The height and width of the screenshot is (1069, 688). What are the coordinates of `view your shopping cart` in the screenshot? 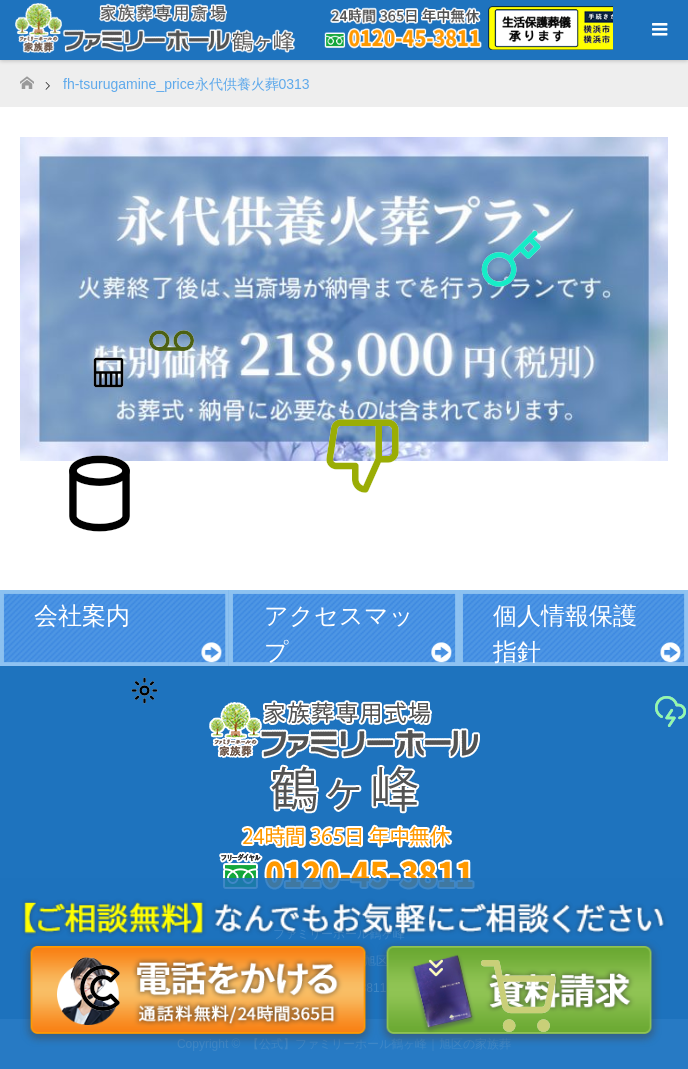 It's located at (518, 997).